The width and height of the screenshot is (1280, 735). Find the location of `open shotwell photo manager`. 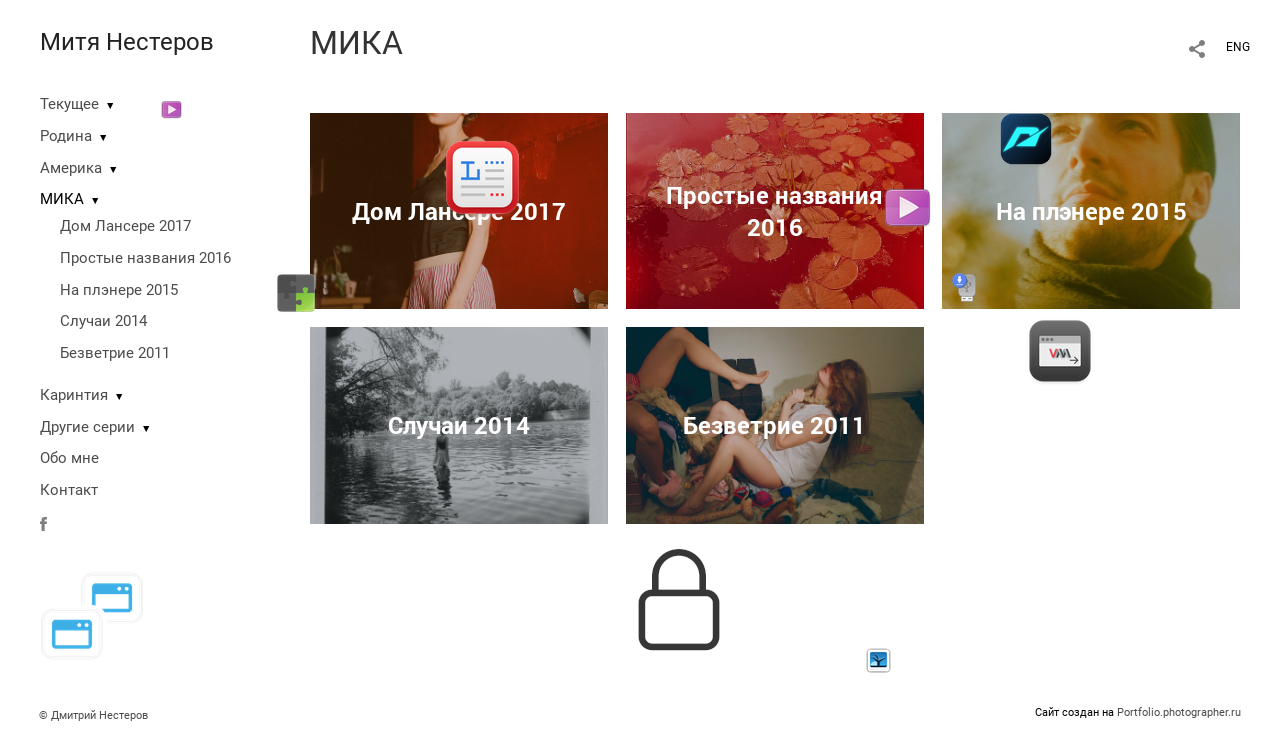

open shotwell photo manager is located at coordinates (878, 660).